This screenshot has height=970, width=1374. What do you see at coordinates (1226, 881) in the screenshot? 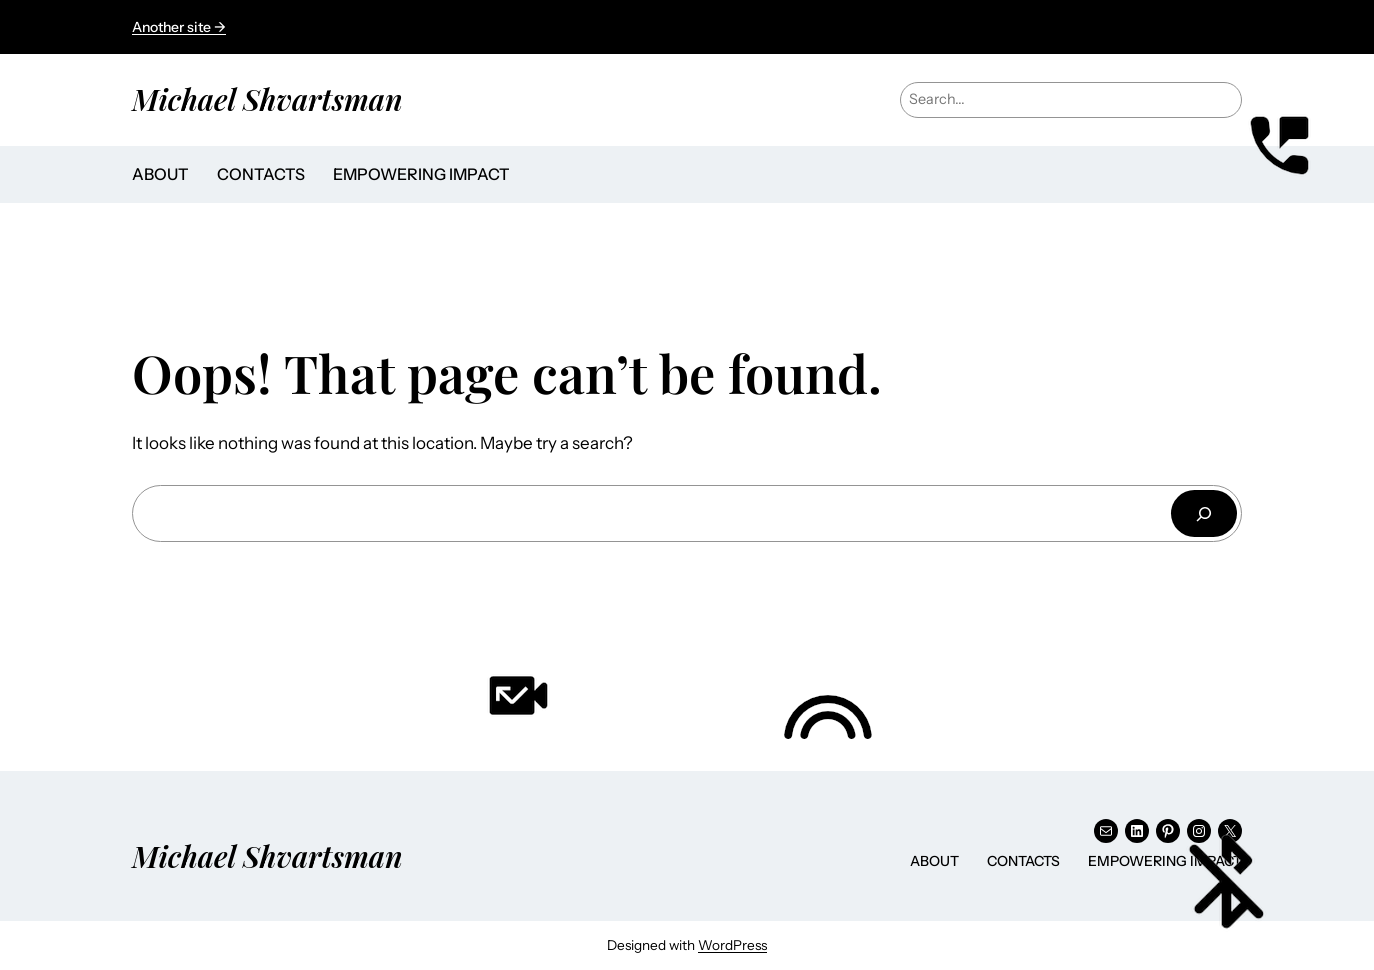
I see `bluetooth is currently disabled` at bounding box center [1226, 881].